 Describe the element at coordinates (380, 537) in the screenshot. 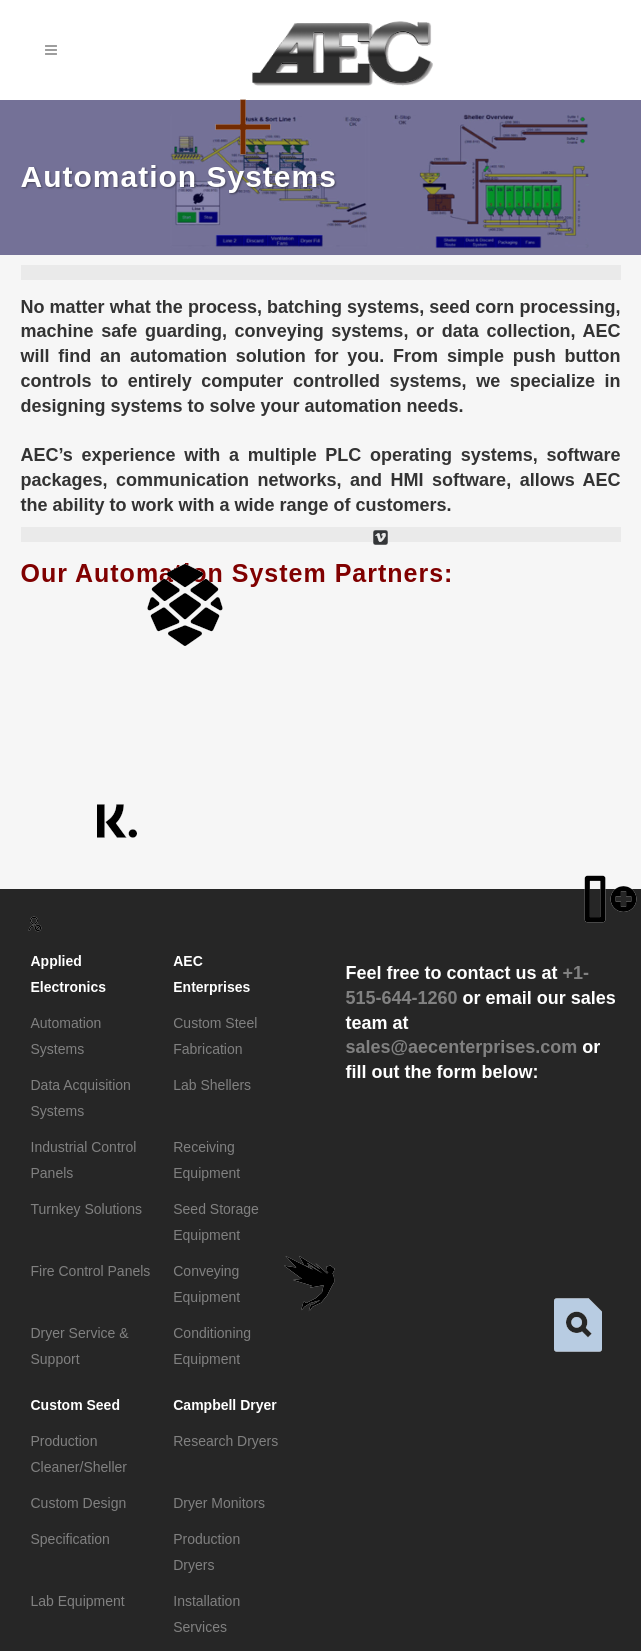

I see `open Vimeo app or website` at that location.